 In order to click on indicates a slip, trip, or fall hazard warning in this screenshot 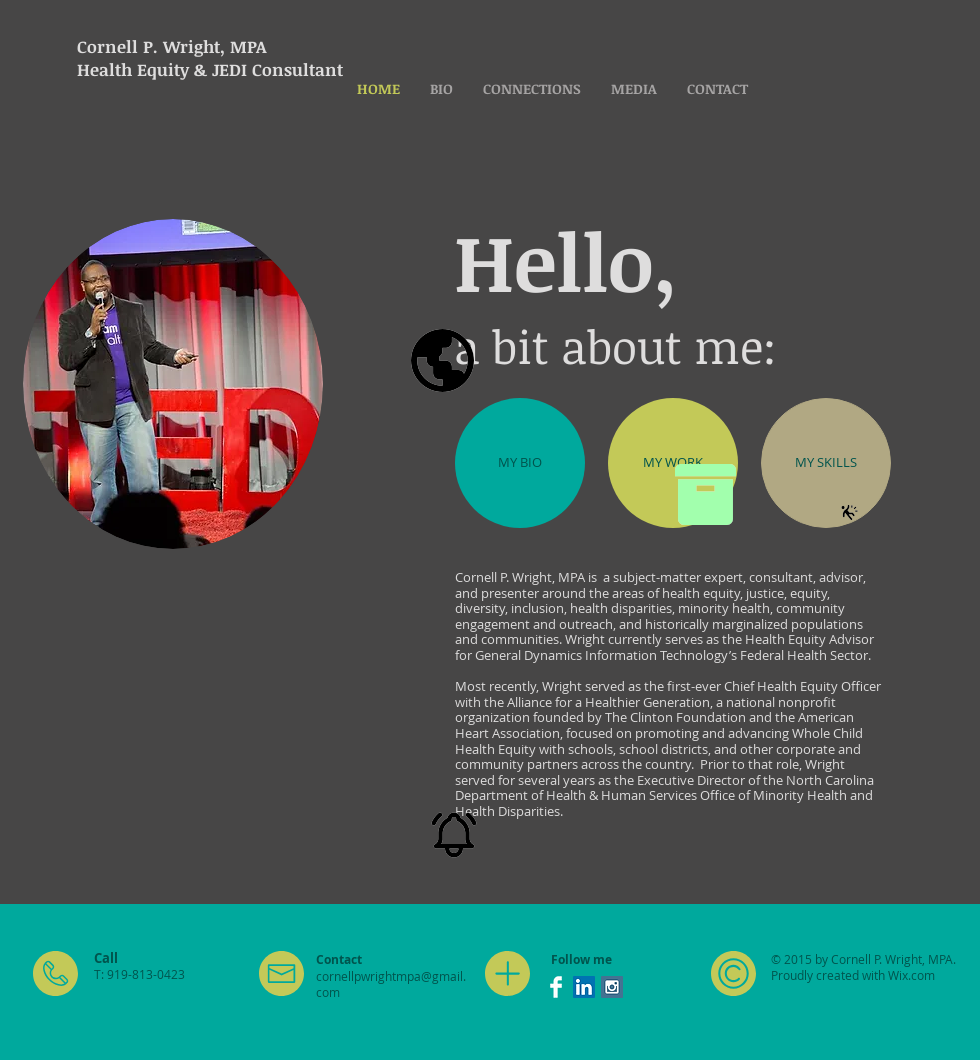, I will do `click(849, 512)`.